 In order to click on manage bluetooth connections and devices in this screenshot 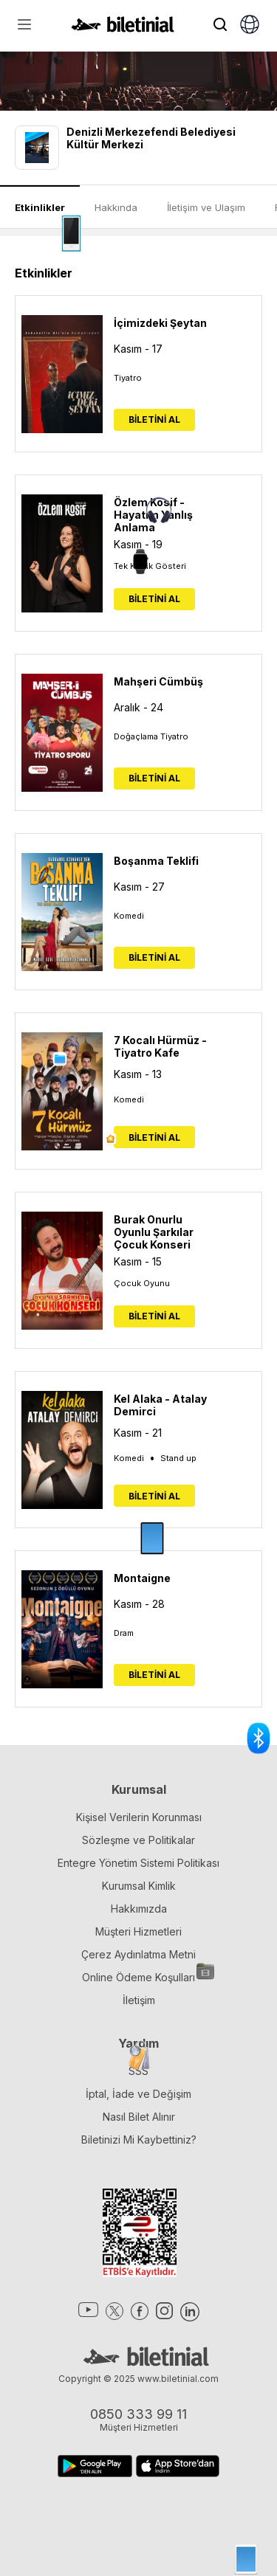, I will do `click(259, 1738)`.